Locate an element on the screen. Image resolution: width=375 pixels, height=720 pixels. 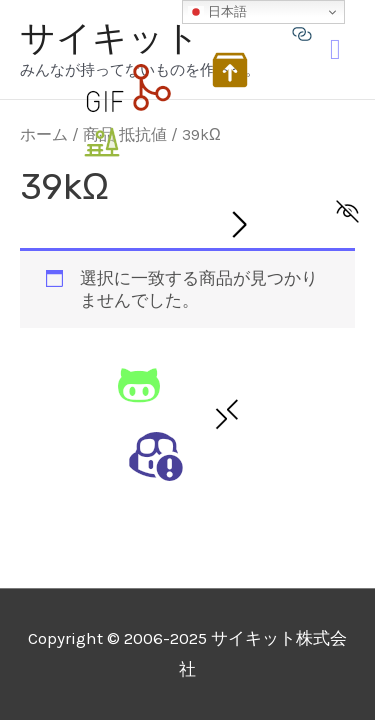
upload file to storage is located at coordinates (230, 70).